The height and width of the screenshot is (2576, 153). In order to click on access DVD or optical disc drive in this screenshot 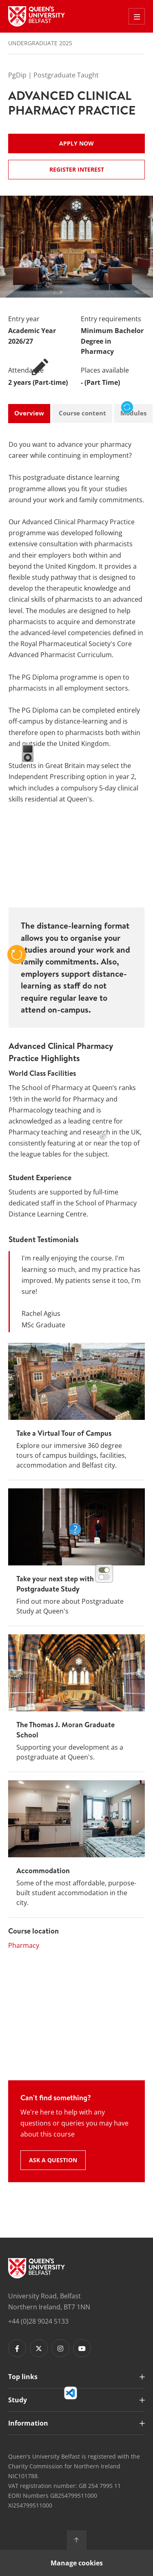, I will do `click(103, 1136)`.